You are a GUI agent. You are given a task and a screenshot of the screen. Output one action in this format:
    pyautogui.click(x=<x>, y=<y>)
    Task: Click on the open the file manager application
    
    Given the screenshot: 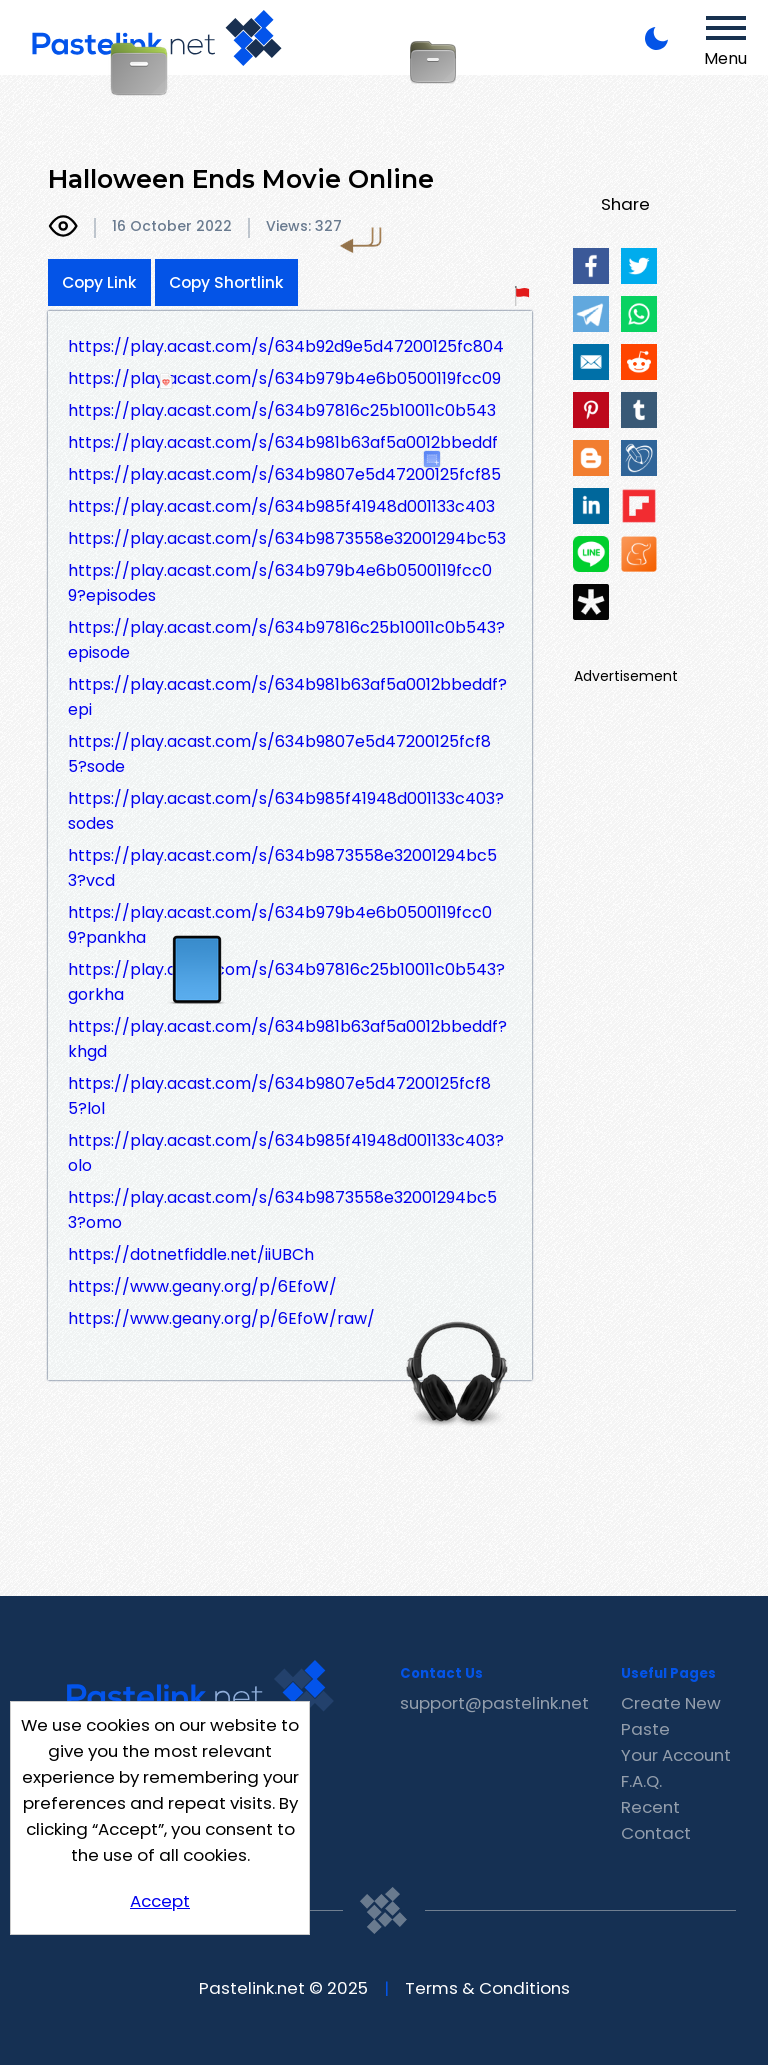 What is the action you would take?
    pyautogui.click(x=433, y=62)
    